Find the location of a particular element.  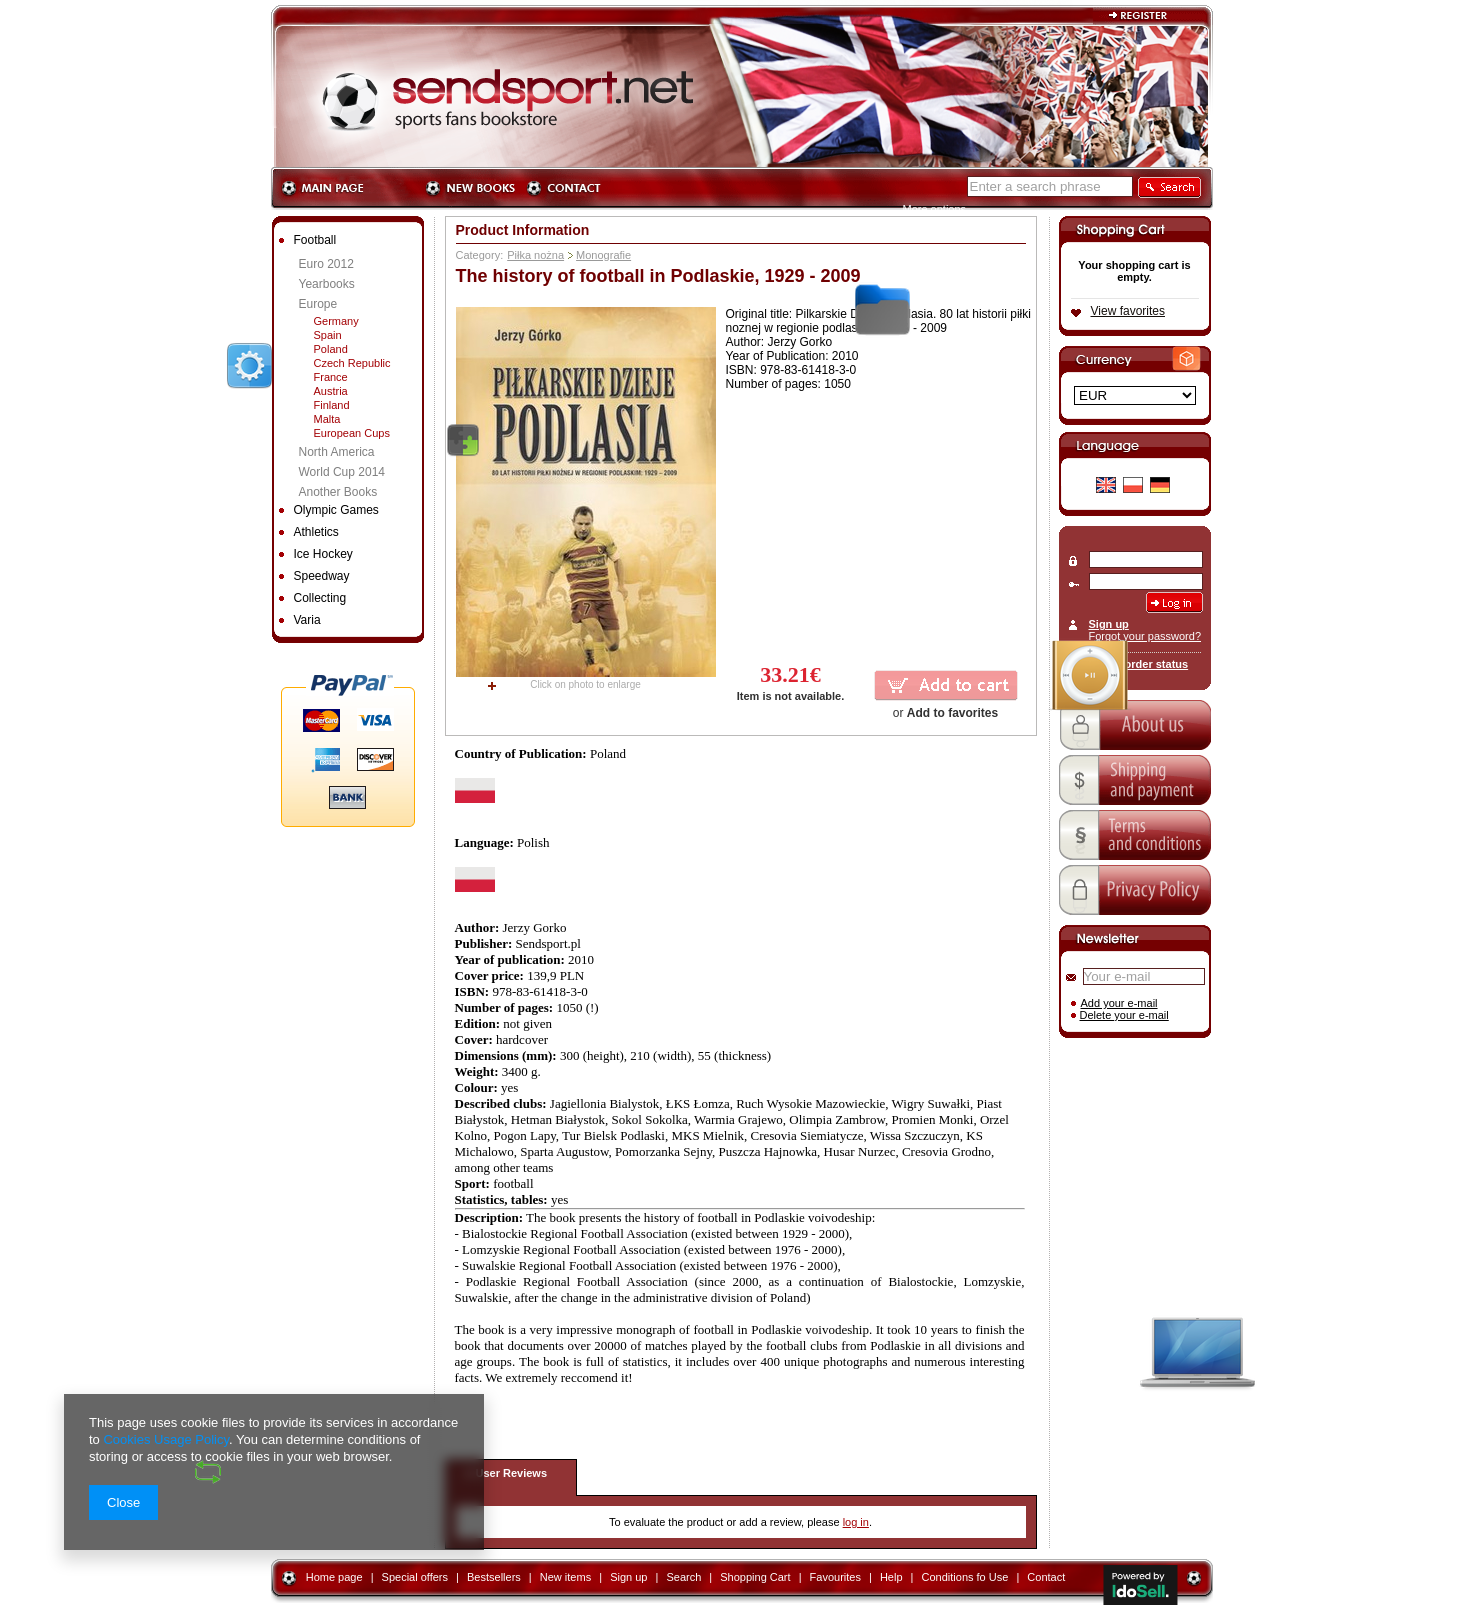

access system runtime components is located at coordinates (249, 365).